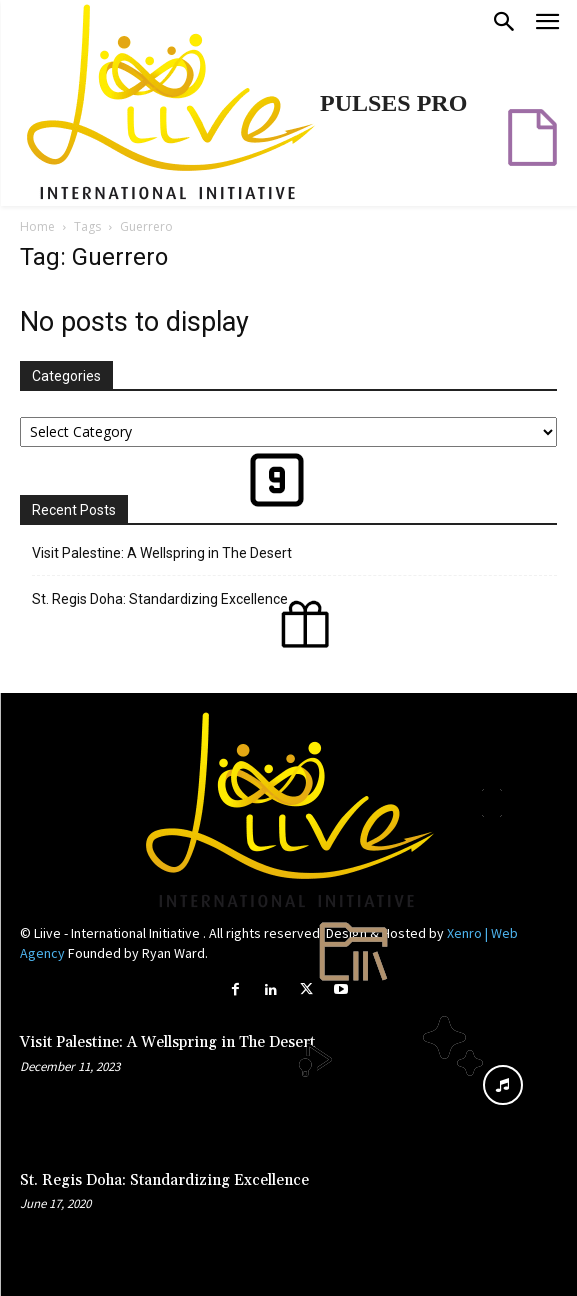  Describe the element at coordinates (307, 626) in the screenshot. I see `access gifts or rewards` at that location.